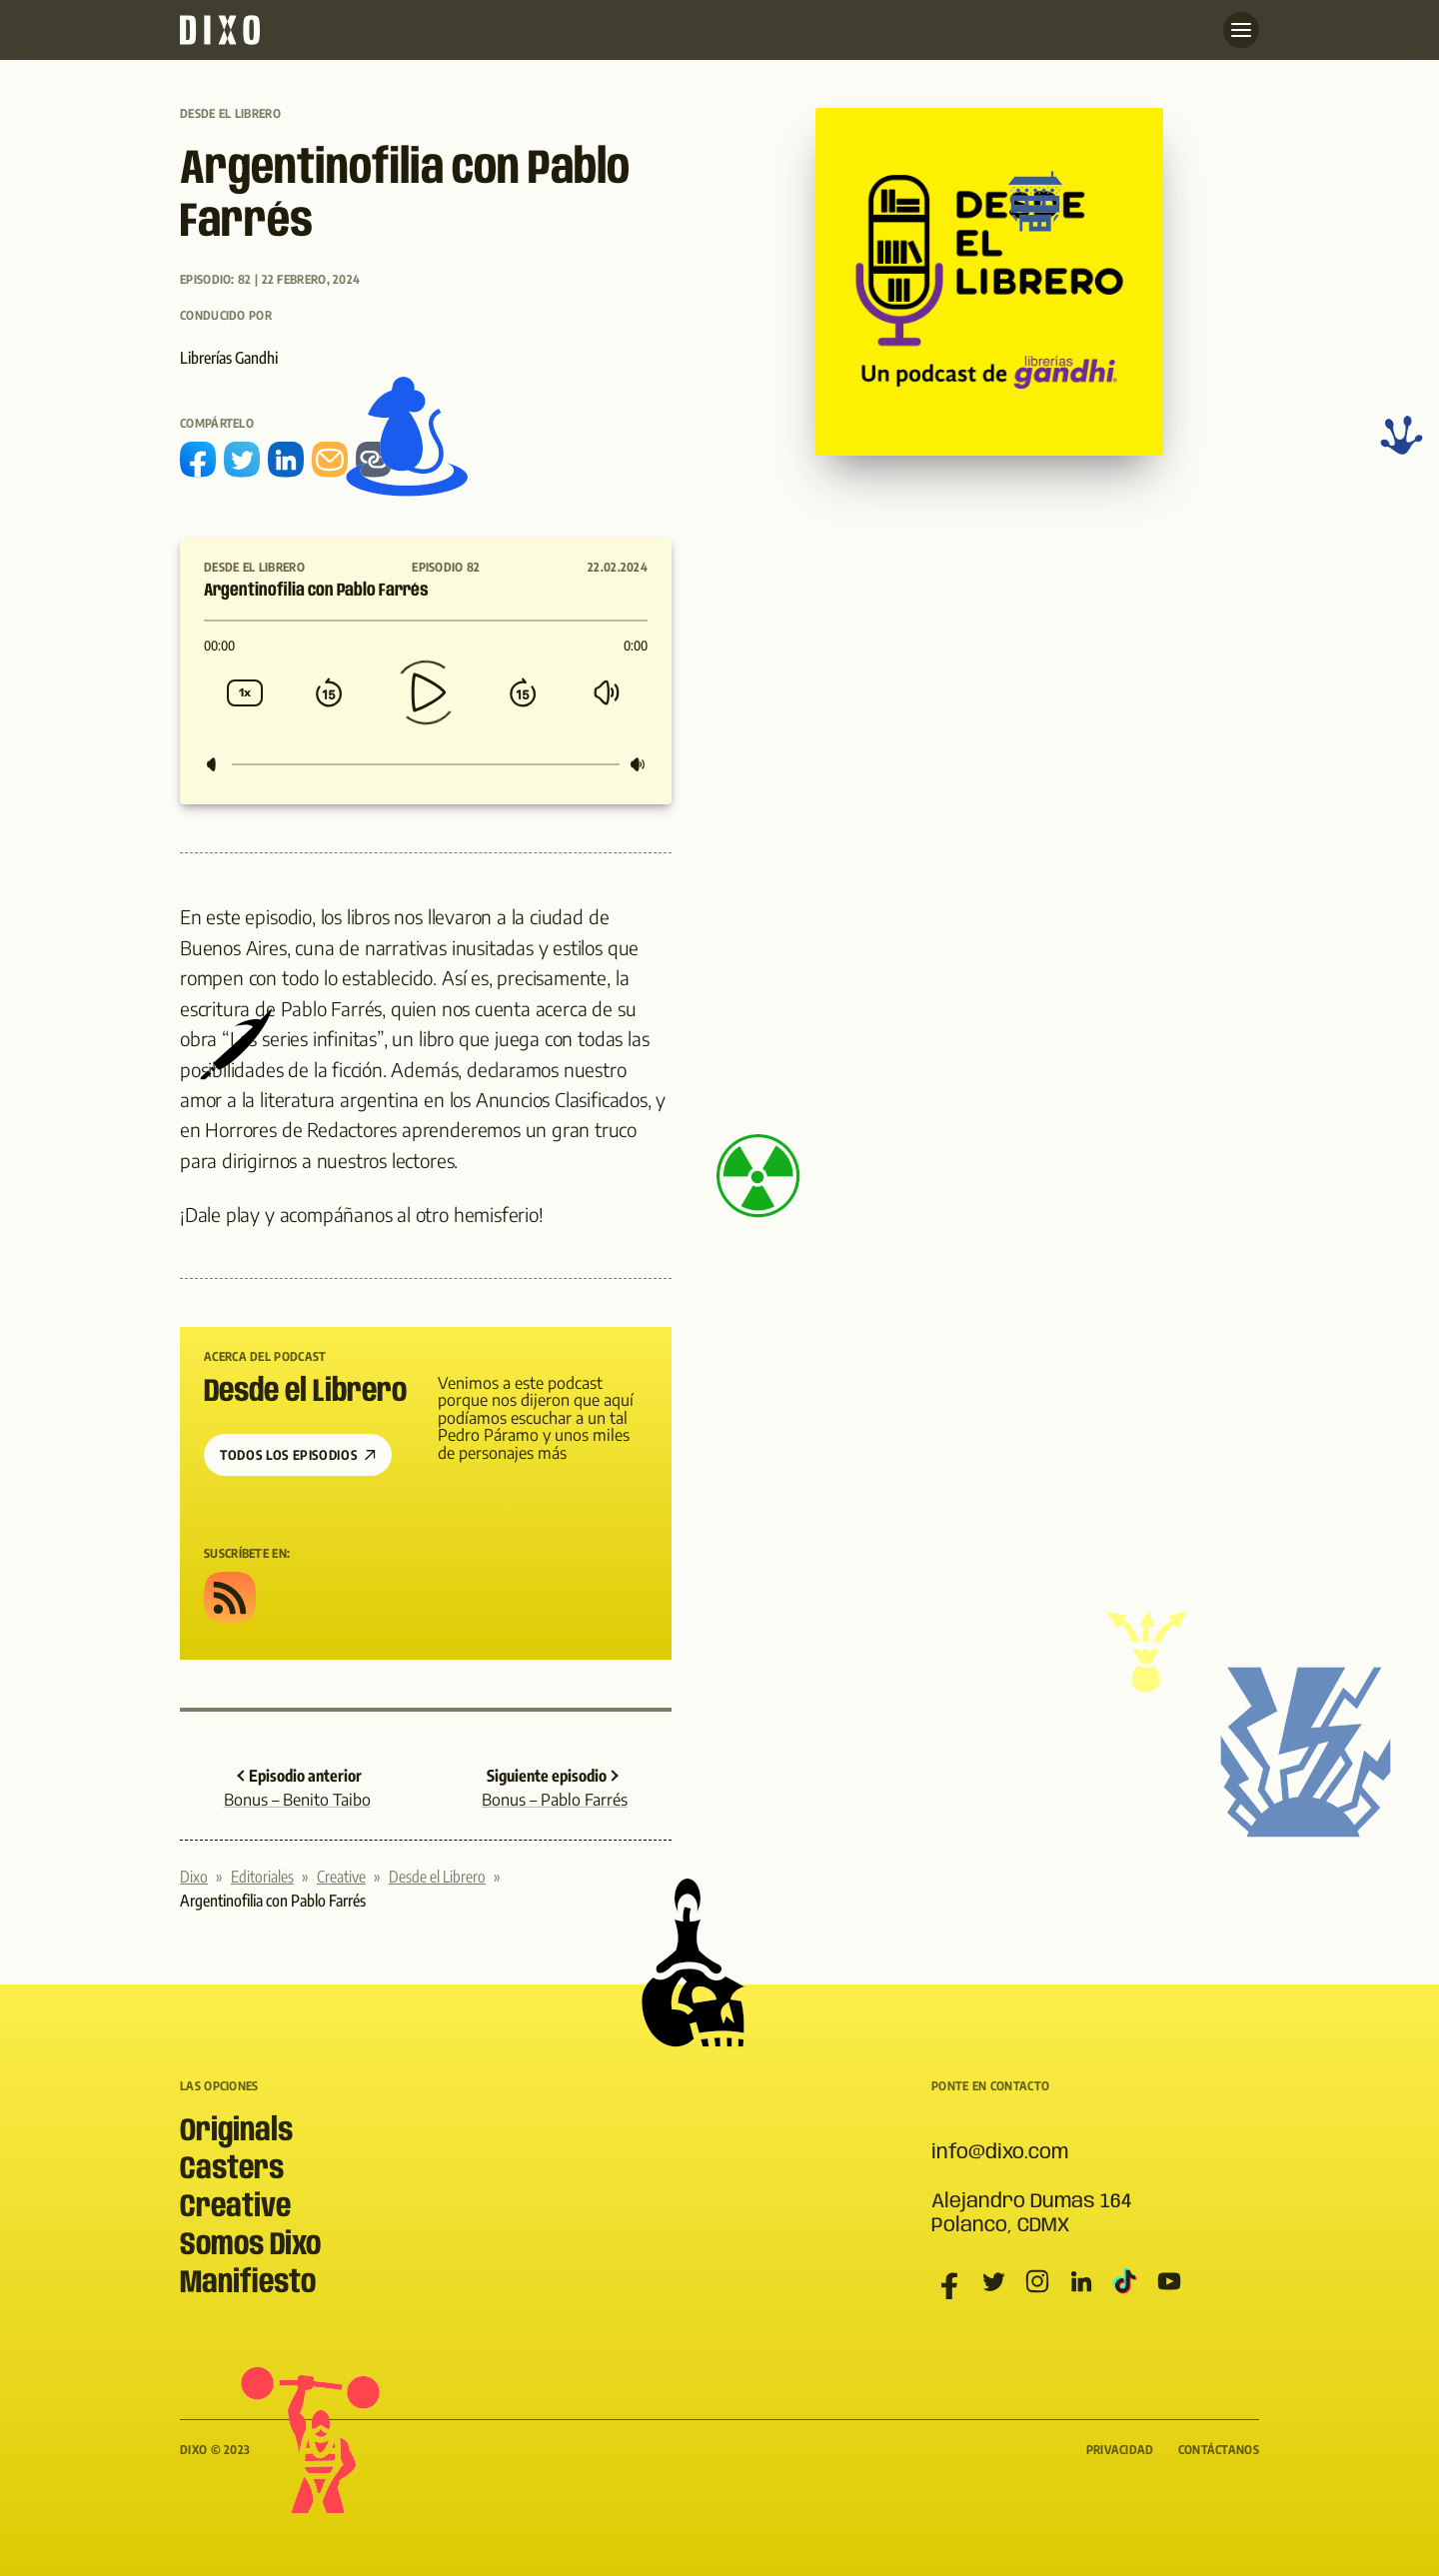 This screenshot has height=2576, width=1439. What do you see at coordinates (1401, 435) in the screenshot?
I see `amphibian or frog-related game element` at bounding box center [1401, 435].